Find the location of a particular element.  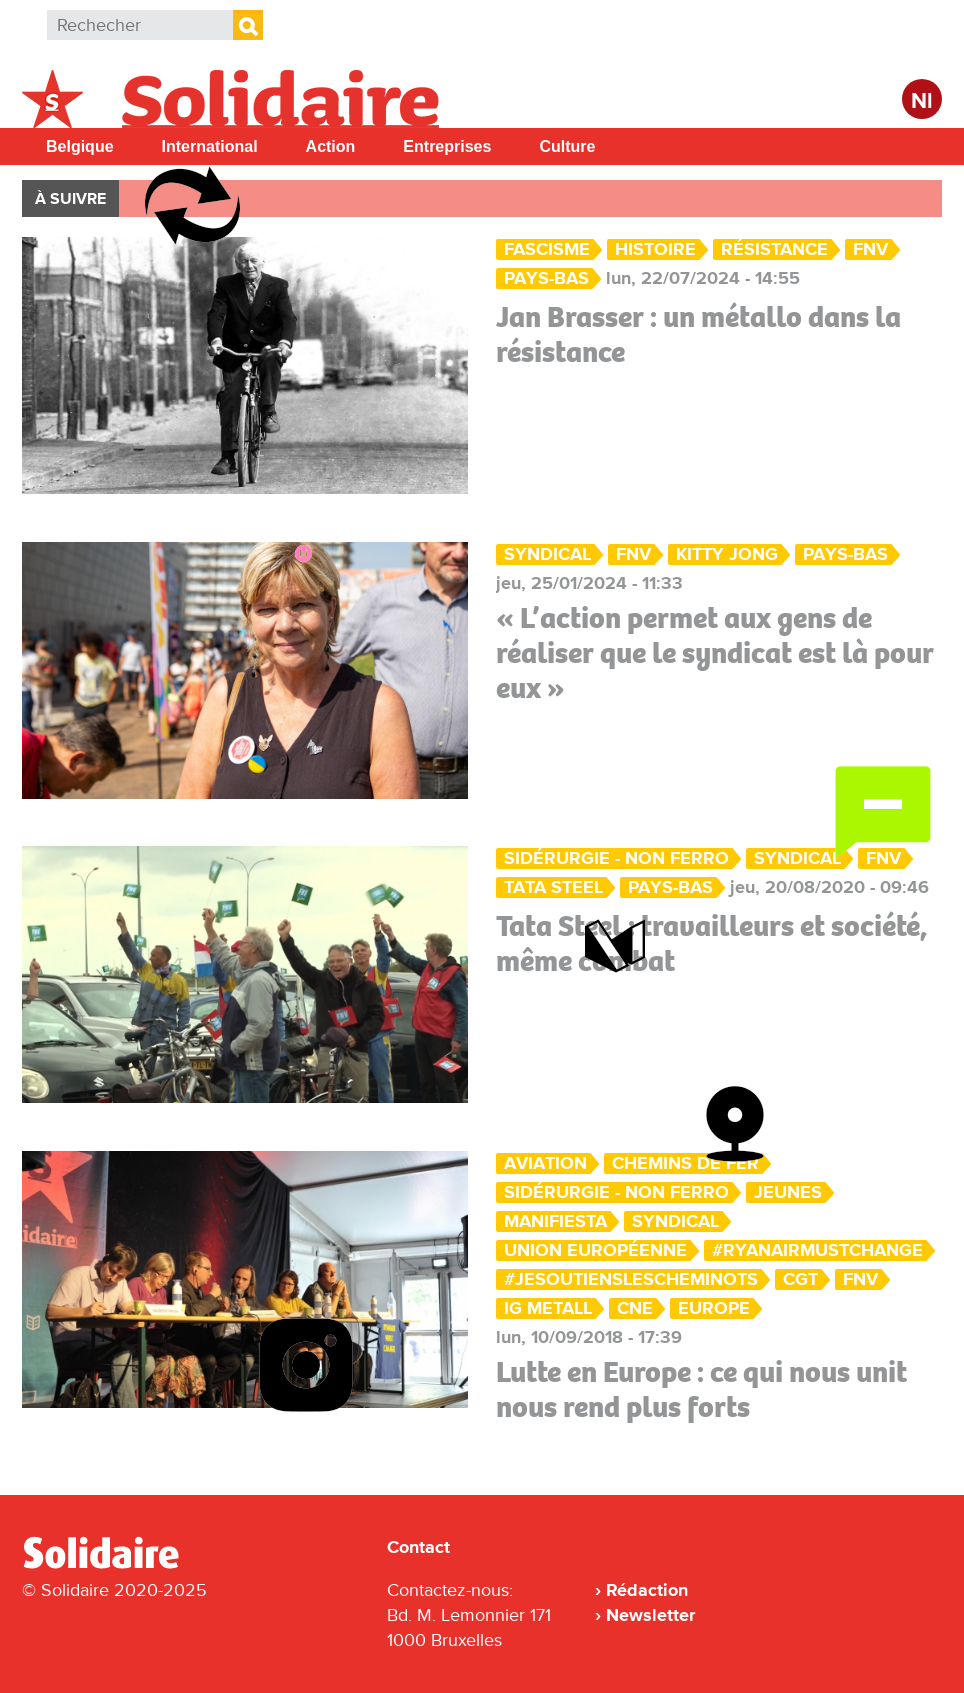

hedera hashgraph platform logo is located at coordinates (303, 553).